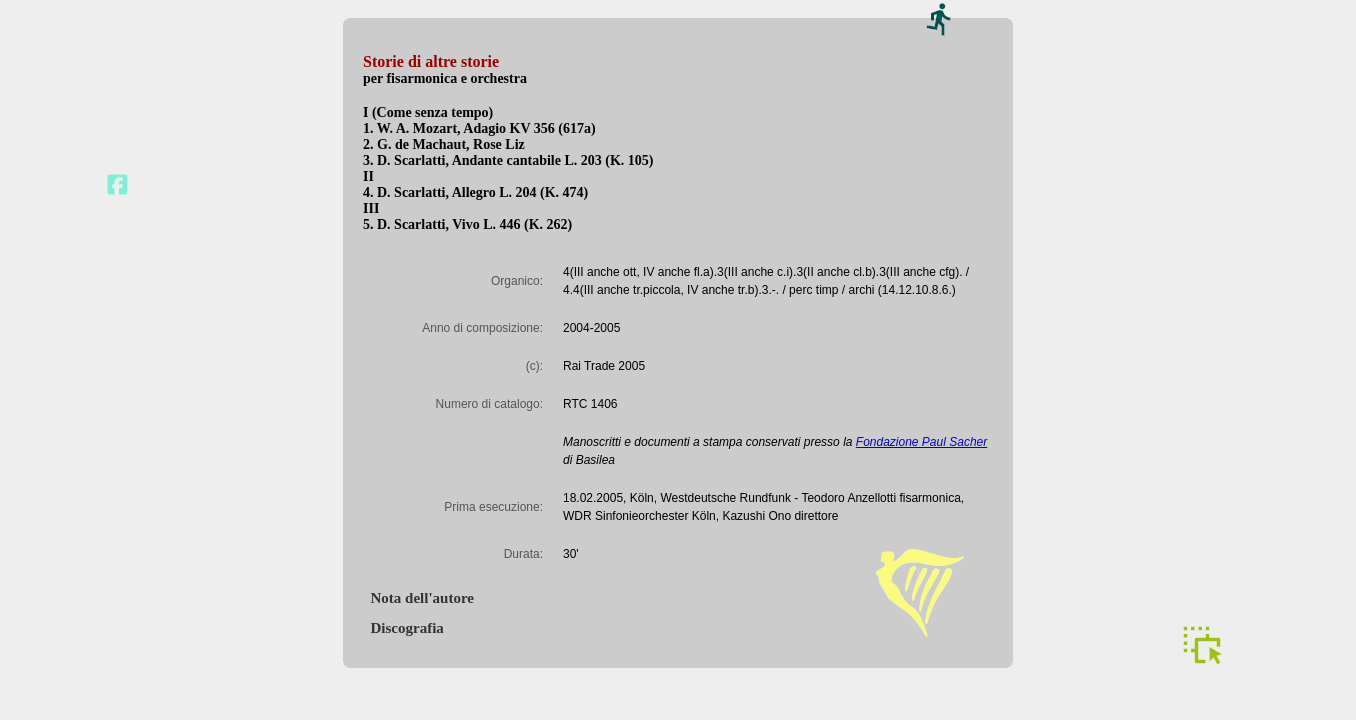 This screenshot has height=720, width=1356. I want to click on open the Ryanair app, so click(920, 593).